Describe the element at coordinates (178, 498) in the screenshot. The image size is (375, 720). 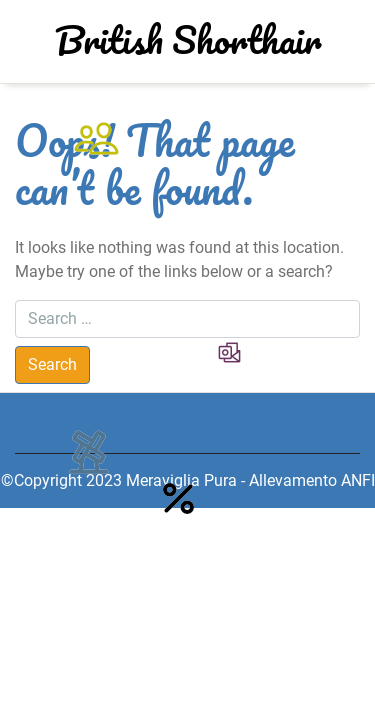
I see `view discount or sale pricing` at that location.